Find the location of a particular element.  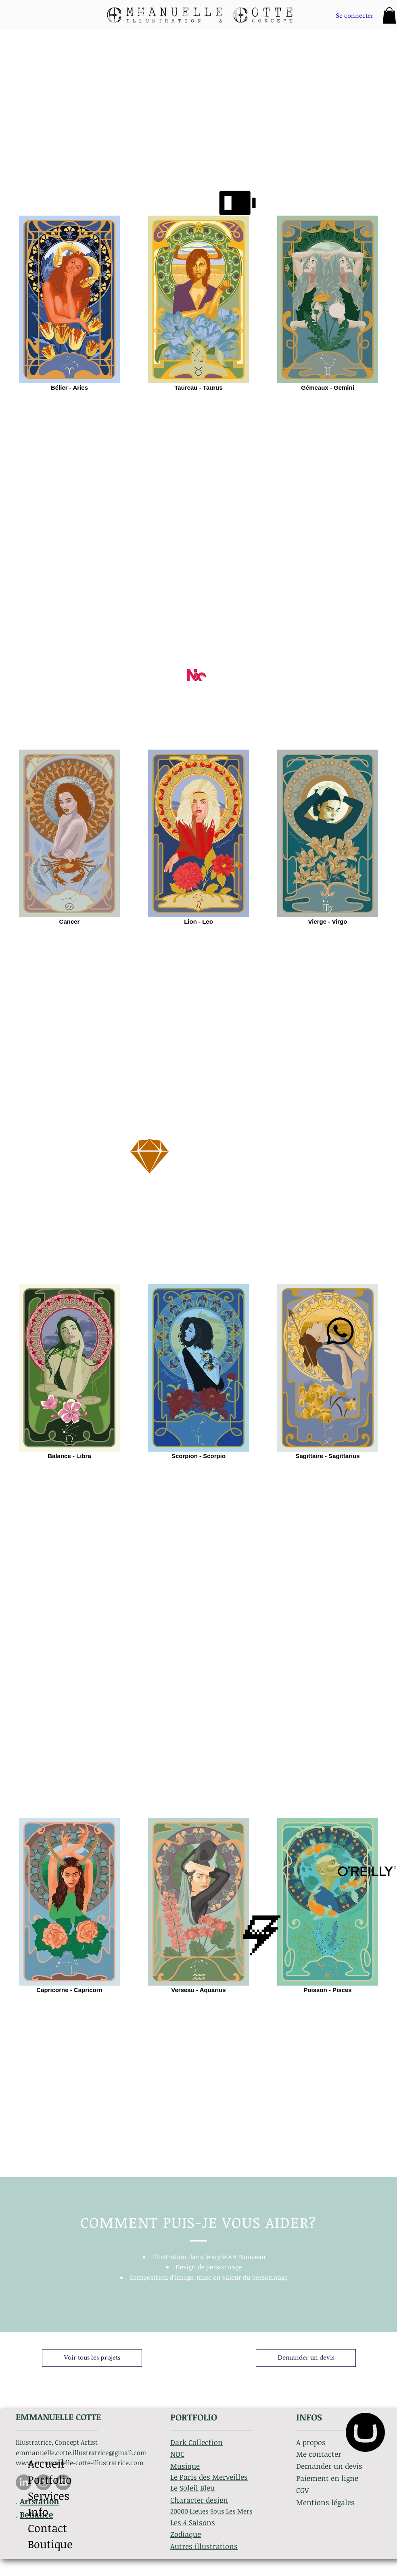

visit o'reilly learning platform is located at coordinates (367, 1871).